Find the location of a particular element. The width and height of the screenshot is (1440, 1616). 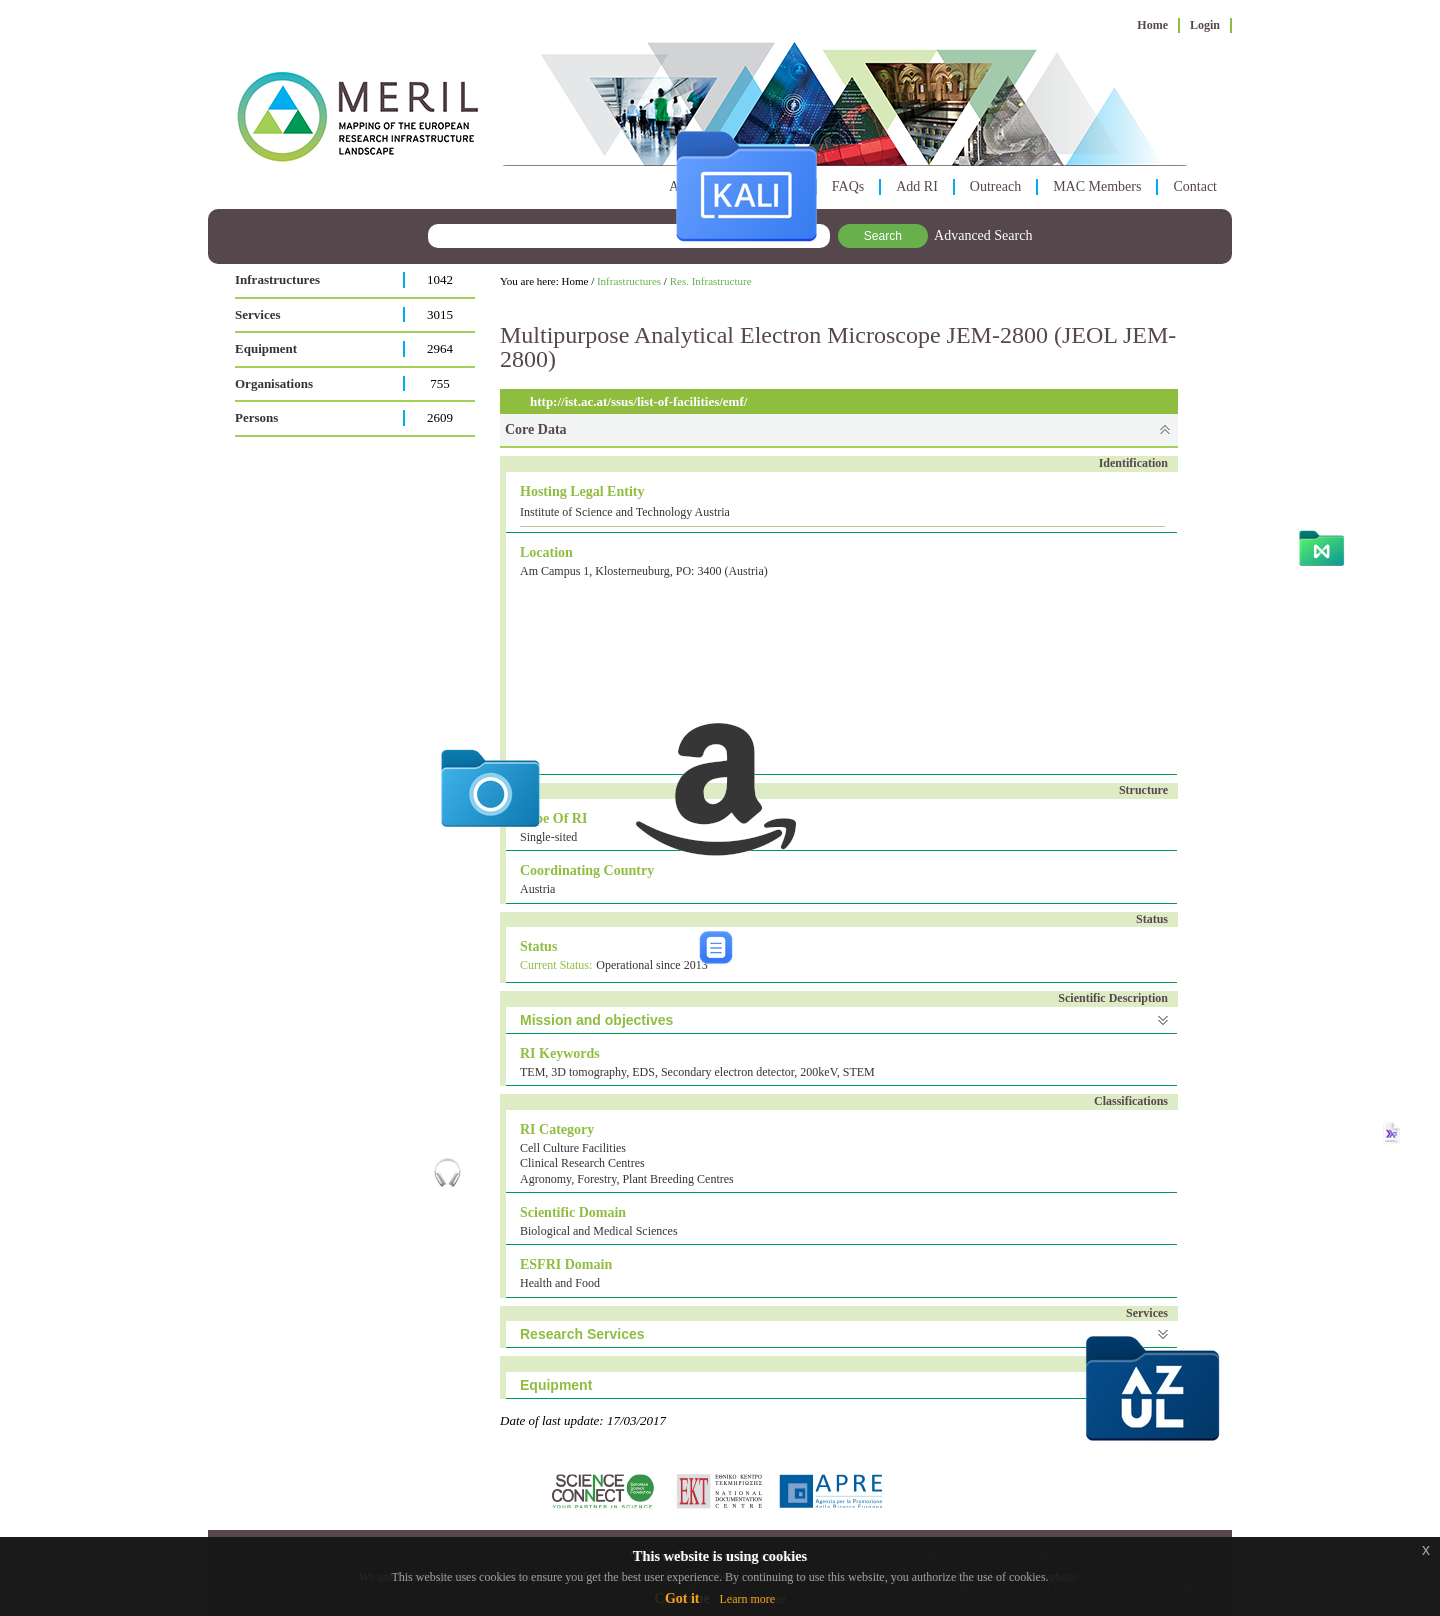

open wondershare edrawmind project folder is located at coordinates (1321, 549).